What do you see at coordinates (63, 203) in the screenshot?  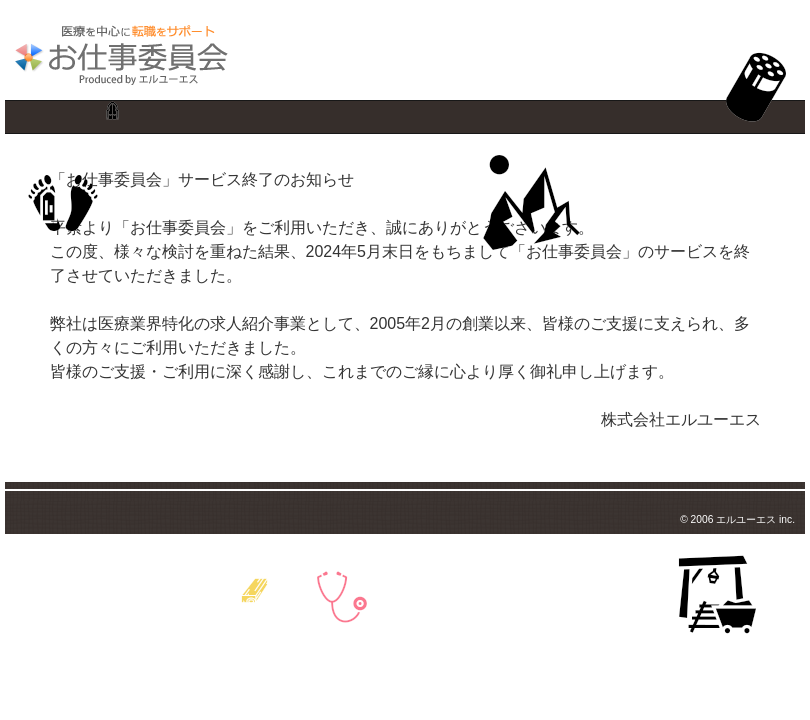 I see `indicates deceased character or death state` at bounding box center [63, 203].